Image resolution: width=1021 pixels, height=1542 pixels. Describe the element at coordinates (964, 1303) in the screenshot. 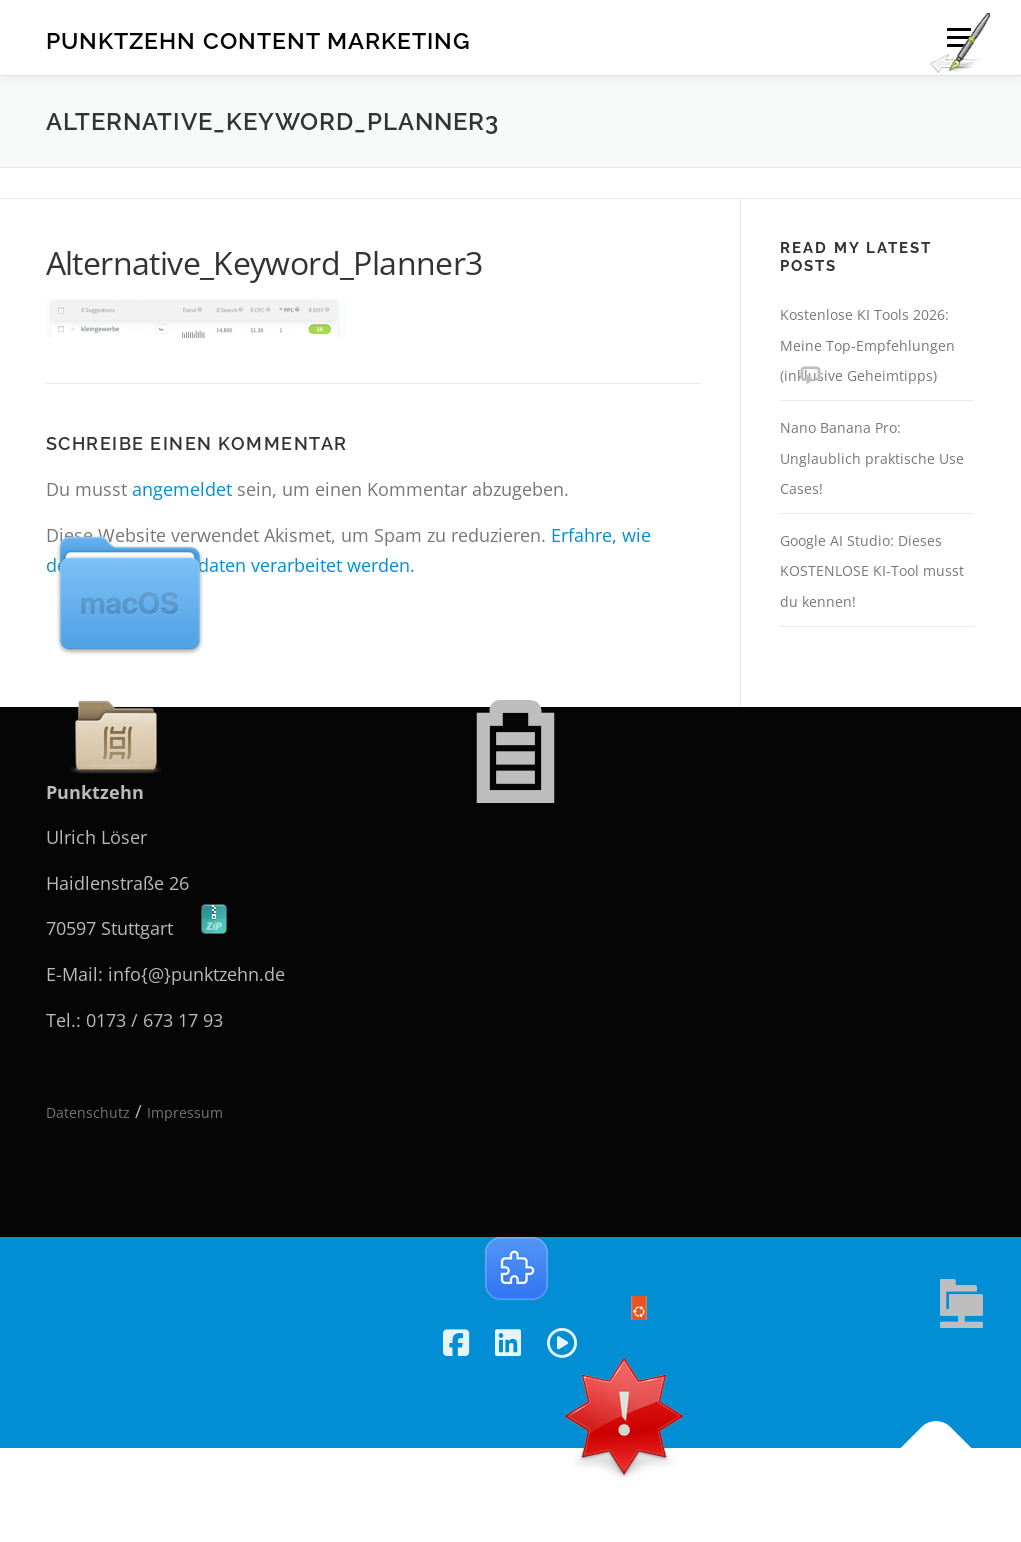

I see `access a remote or network folder` at that location.